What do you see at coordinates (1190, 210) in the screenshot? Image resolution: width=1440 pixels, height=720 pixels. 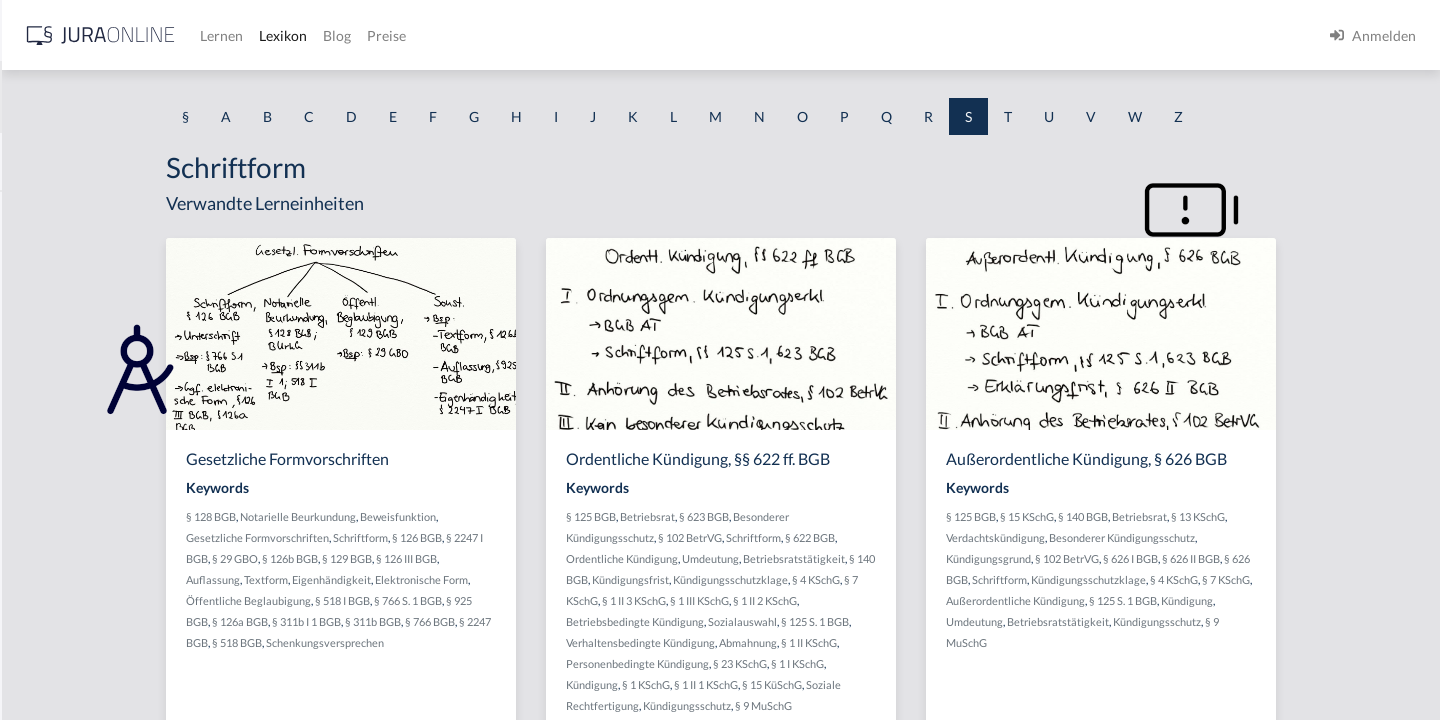 I see `indicates low battery warning` at bounding box center [1190, 210].